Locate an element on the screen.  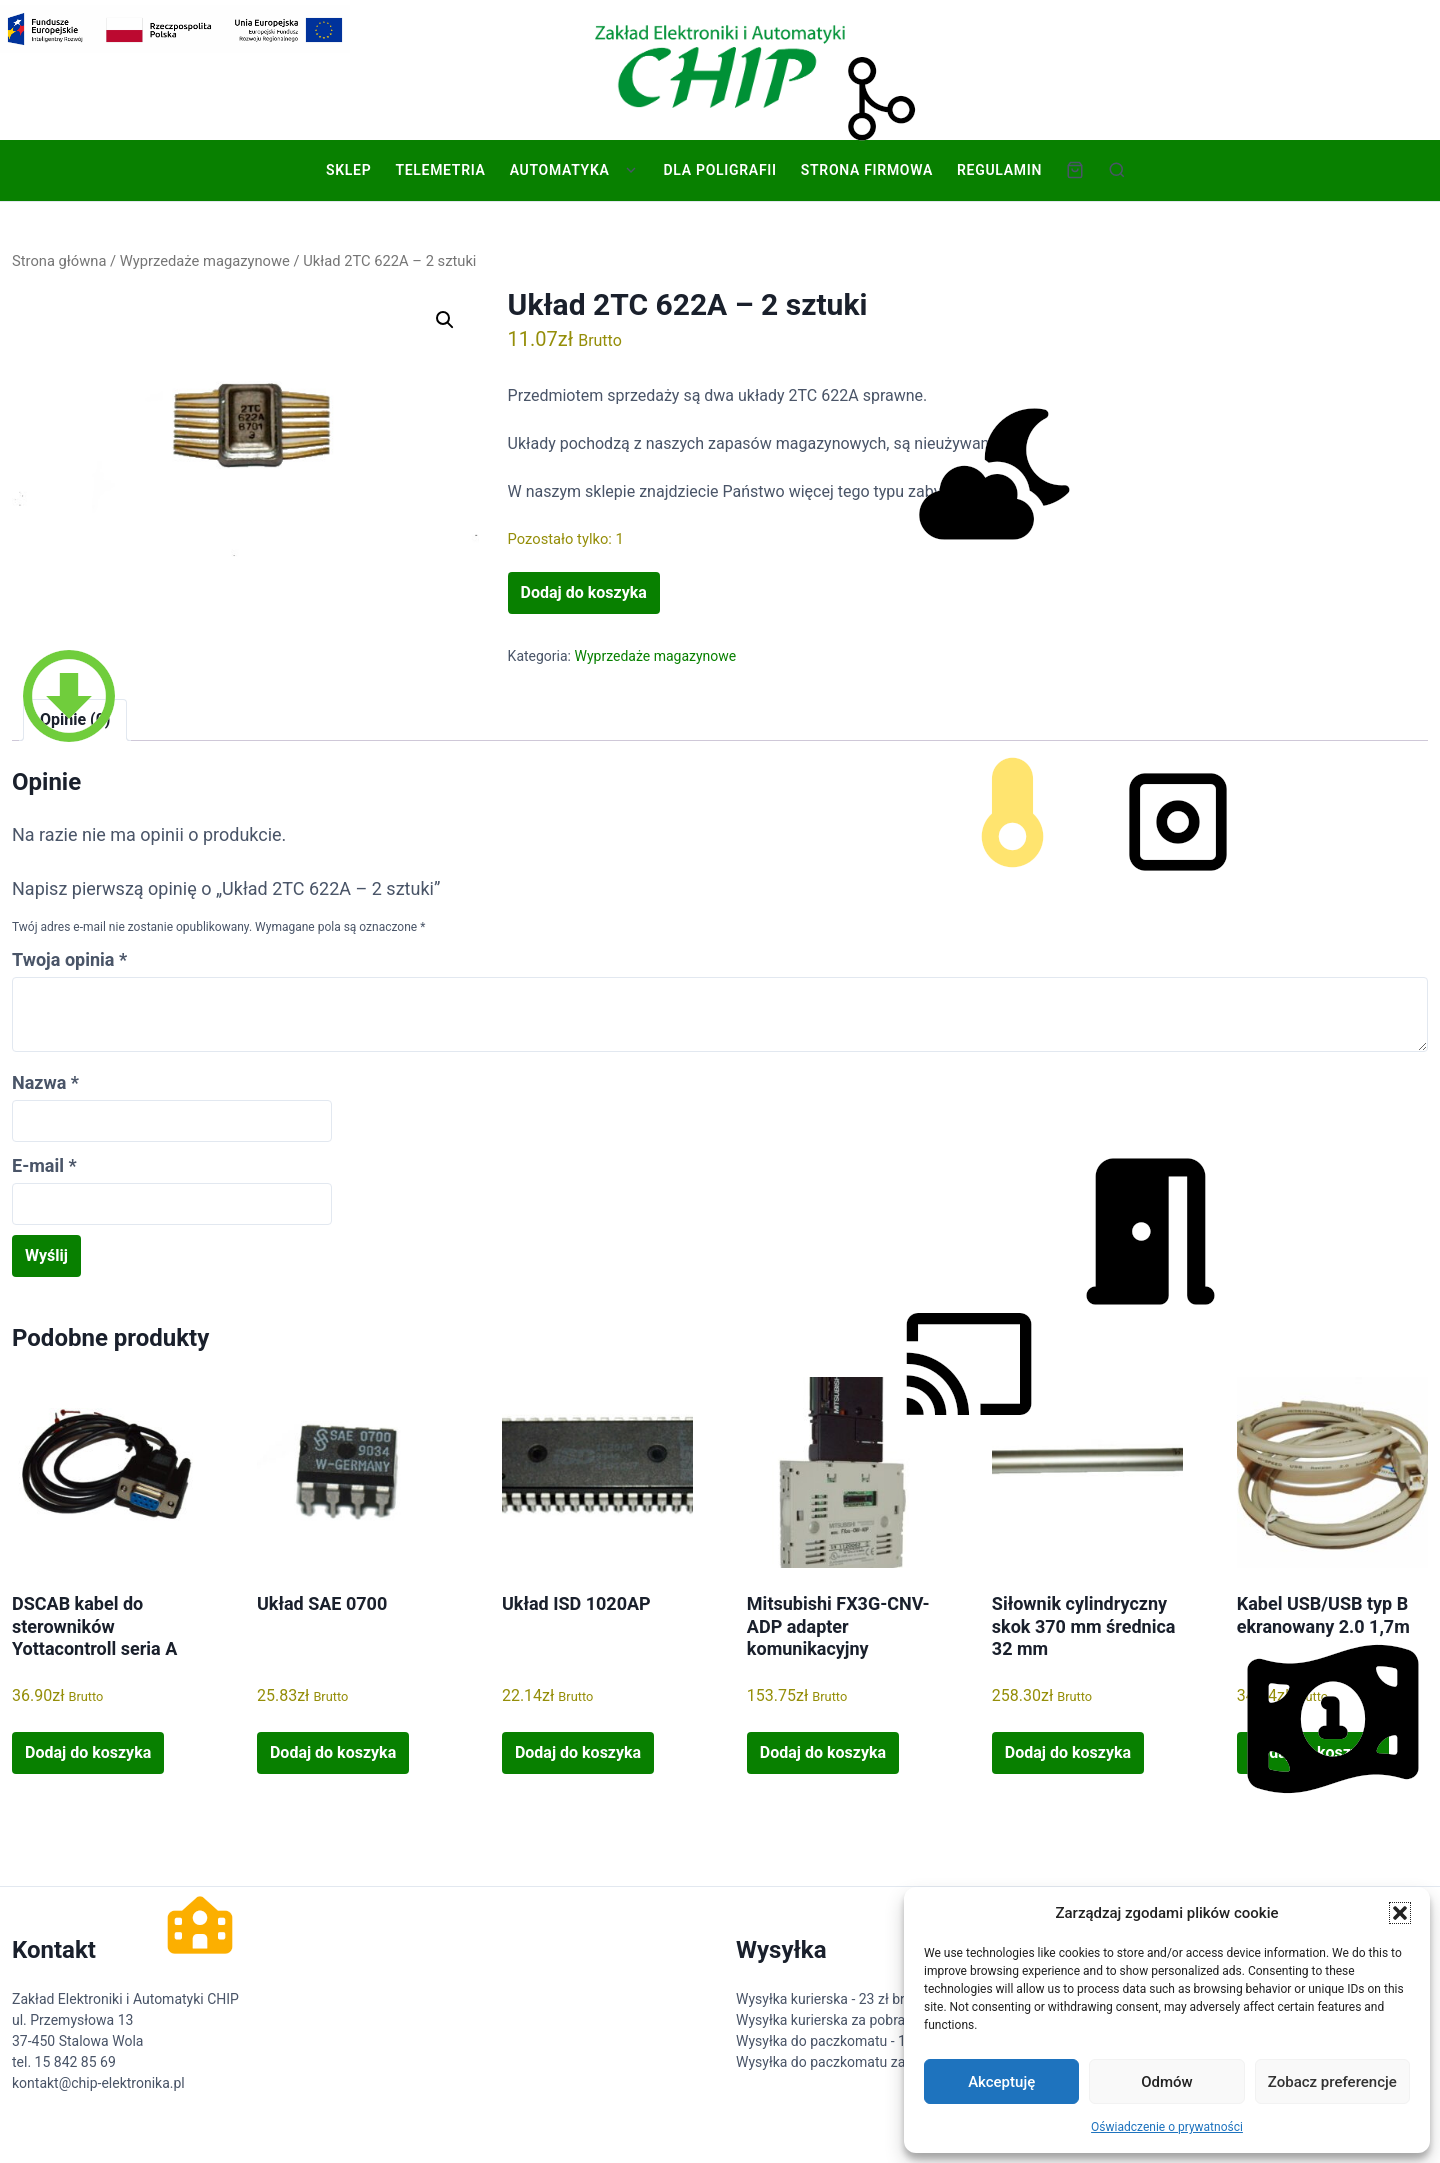
indicates very low or minimum temperature is located at coordinates (1012, 812).